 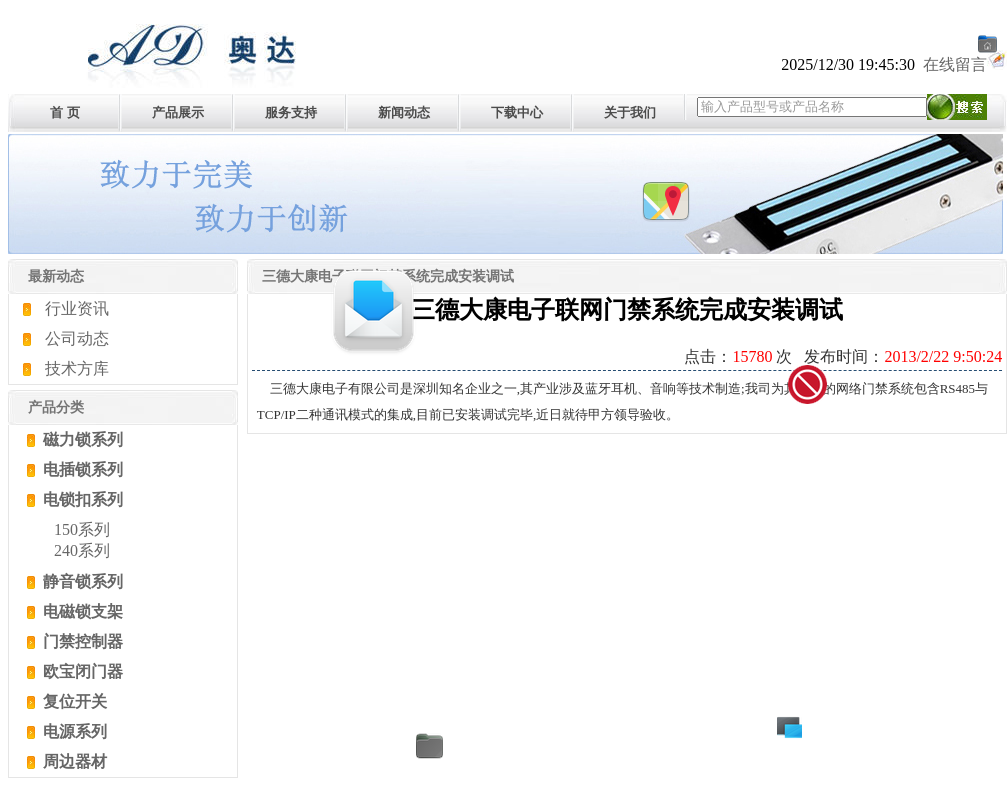 What do you see at coordinates (807, 384) in the screenshot?
I see `delete selected email message` at bounding box center [807, 384].